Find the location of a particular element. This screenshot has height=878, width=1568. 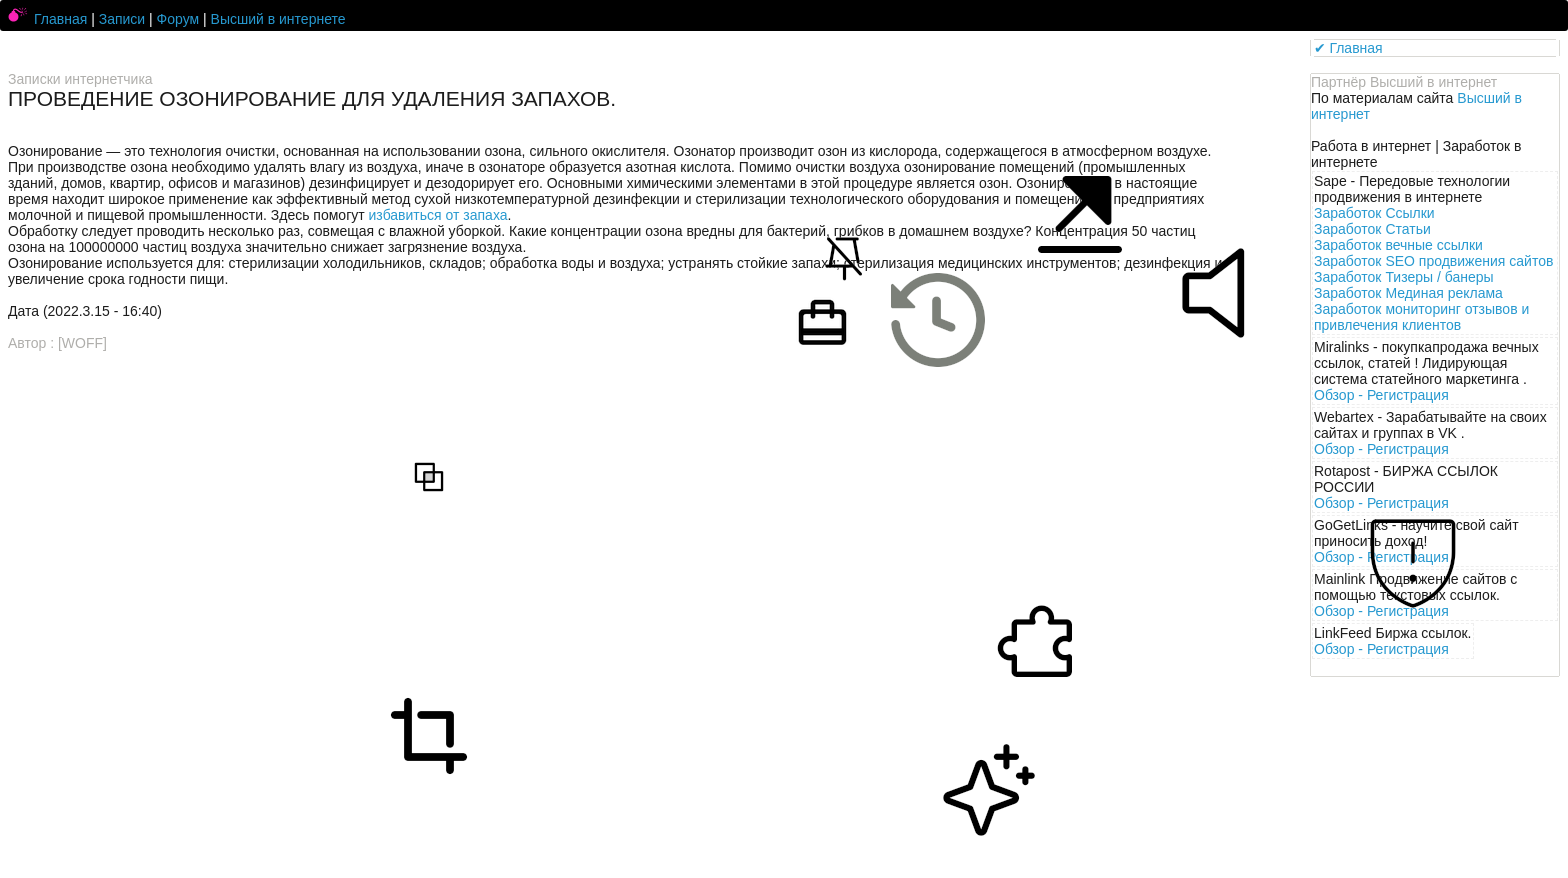

security warning or alert detected is located at coordinates (1413, 558).